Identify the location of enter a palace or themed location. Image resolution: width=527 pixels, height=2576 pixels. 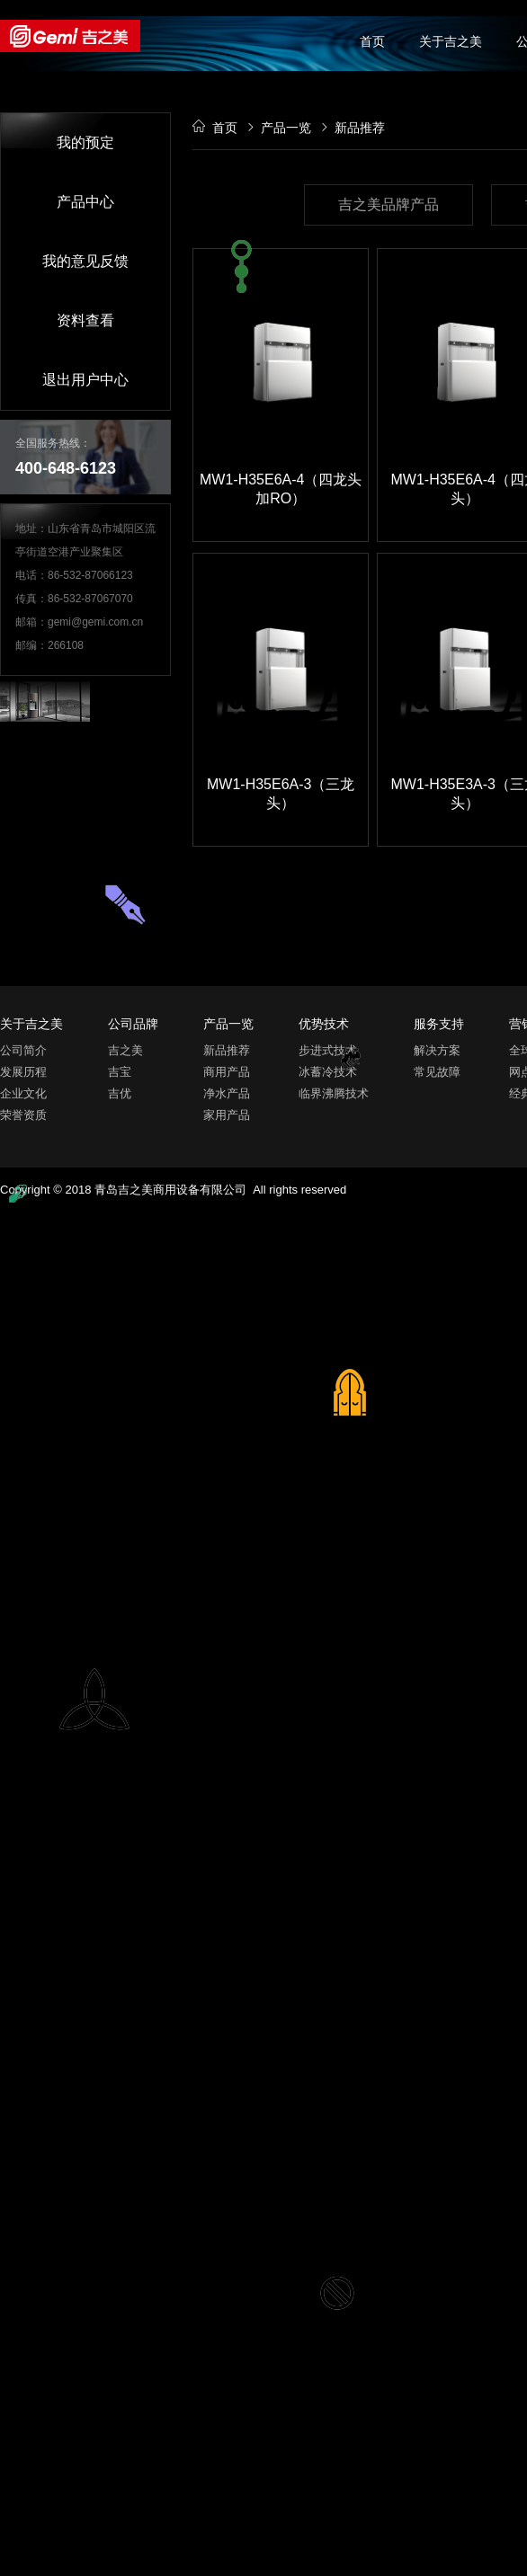
(350, 1392).